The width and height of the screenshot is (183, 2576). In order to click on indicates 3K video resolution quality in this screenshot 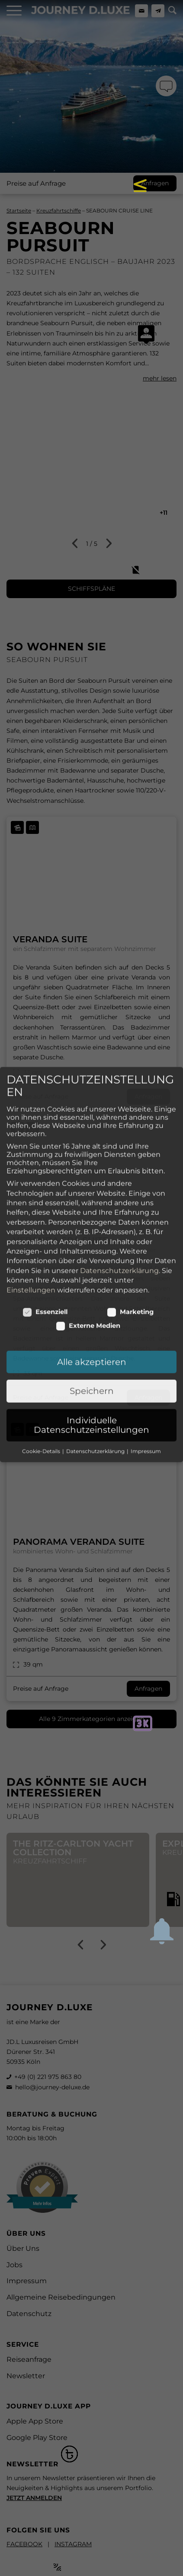, I will do `click(142, 1723)`.